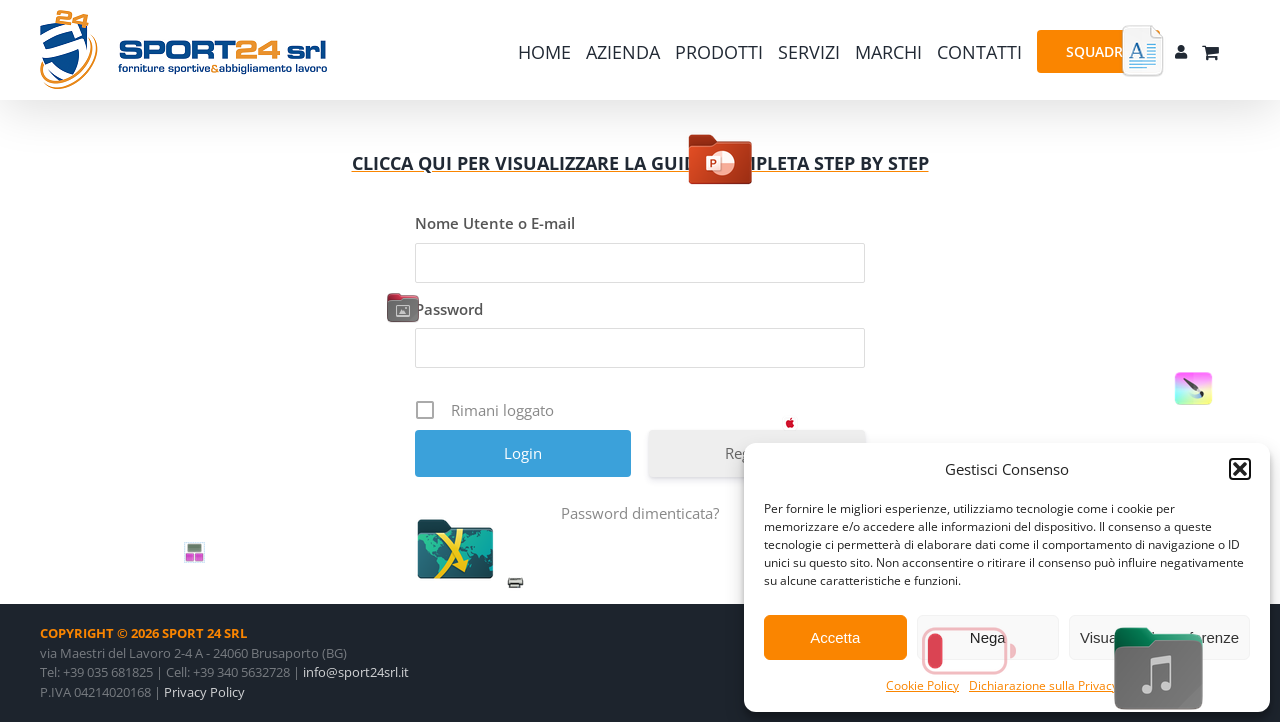 Image resolution: width=1280 pixels, height=722 pixels. I want to click on access AppleCare support for your Mac, so click(790, 423).